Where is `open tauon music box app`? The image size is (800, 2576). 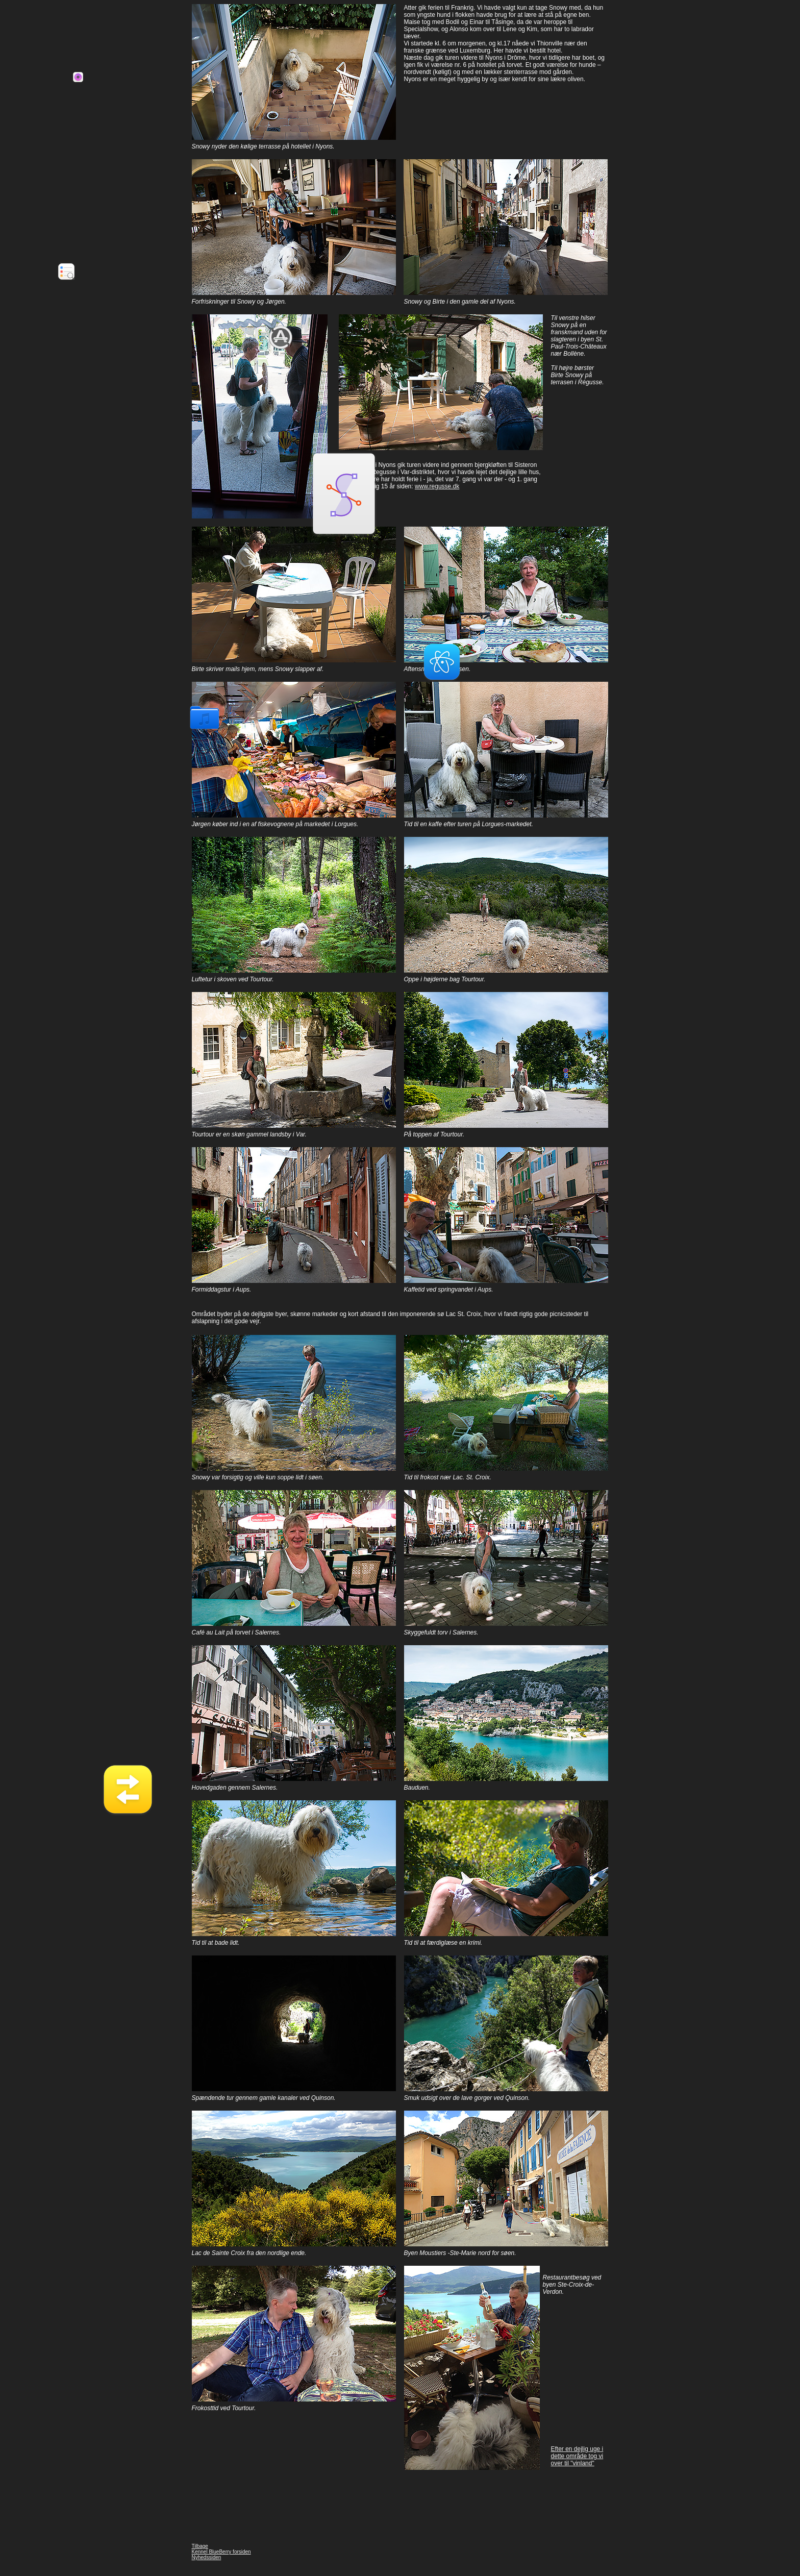
open tauon music box app is located at coordinates (78, 77).